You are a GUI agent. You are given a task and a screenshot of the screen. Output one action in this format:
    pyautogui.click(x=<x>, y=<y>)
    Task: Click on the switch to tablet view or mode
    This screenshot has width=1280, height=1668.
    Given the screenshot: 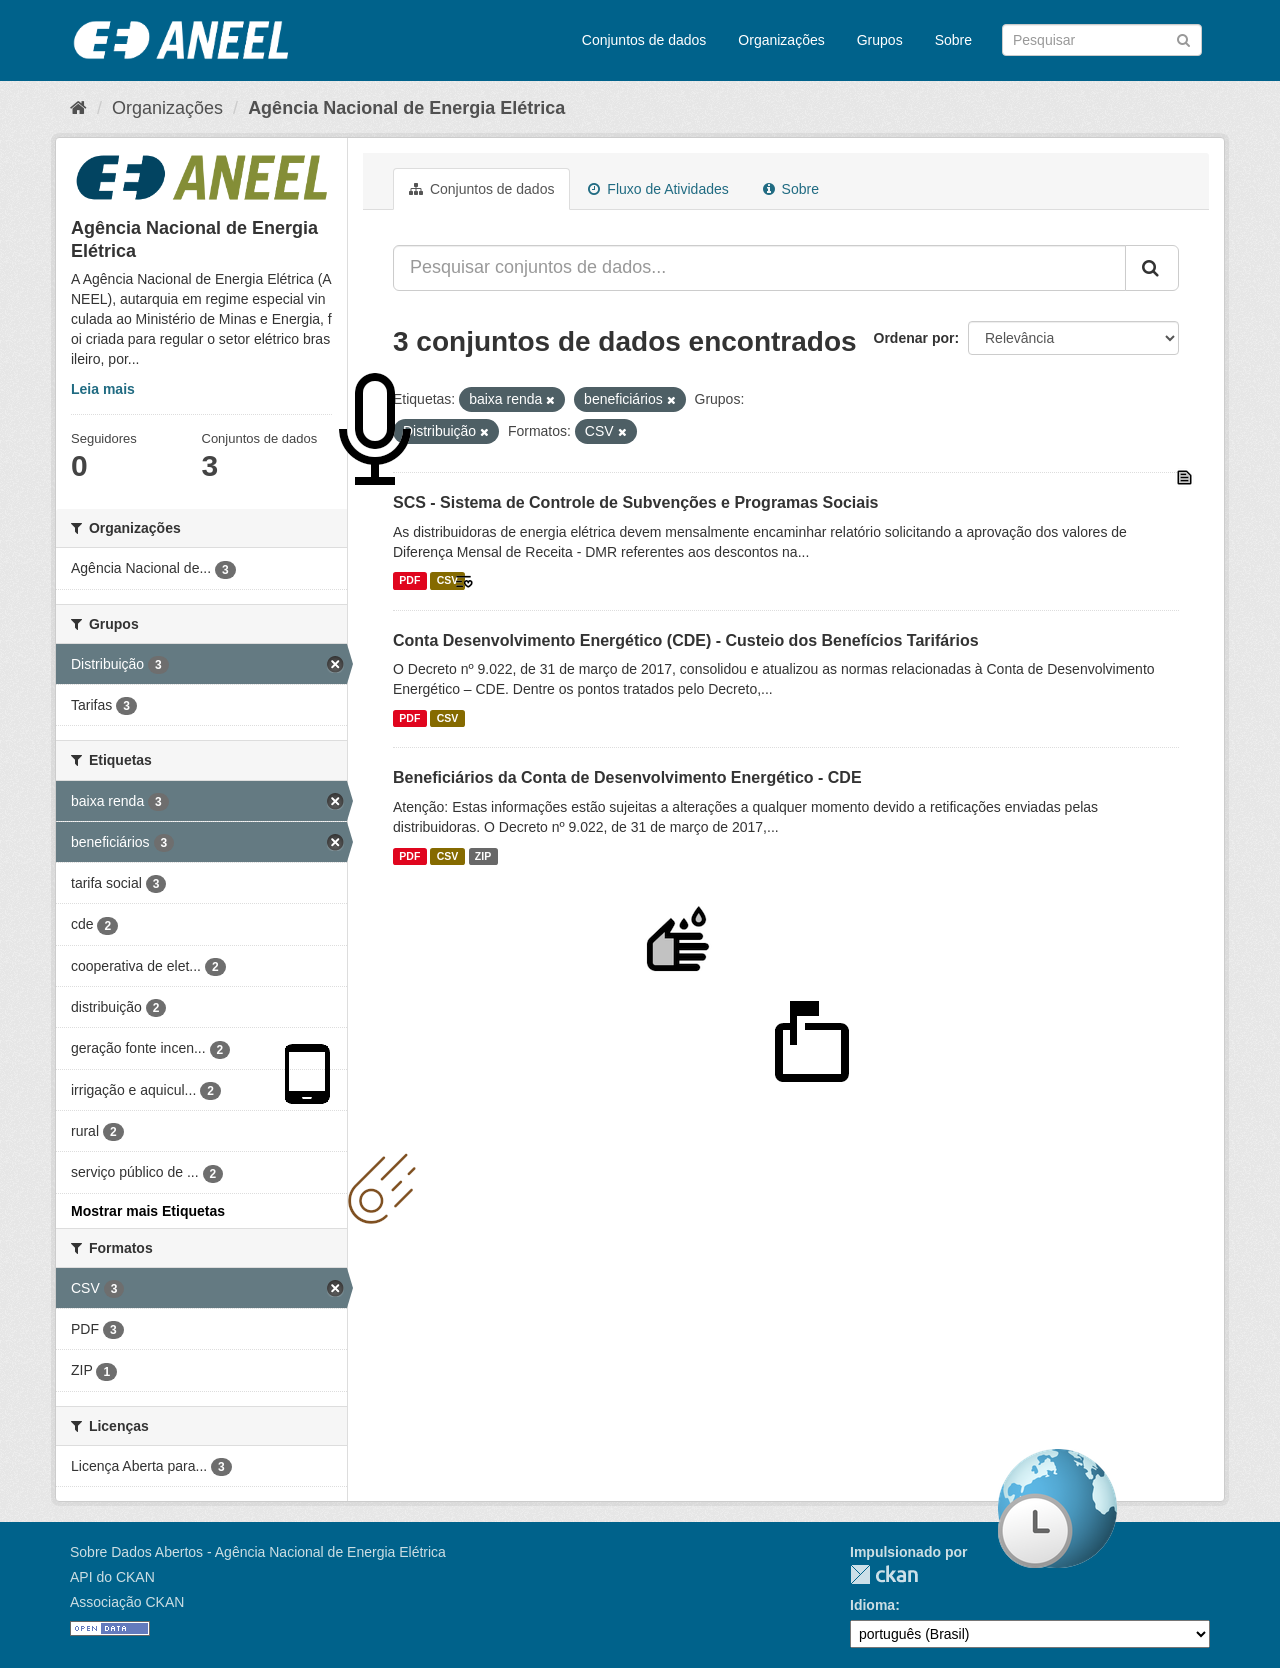 What is the action you would take?
    pyautogui.click(x=307, y=1074)
    